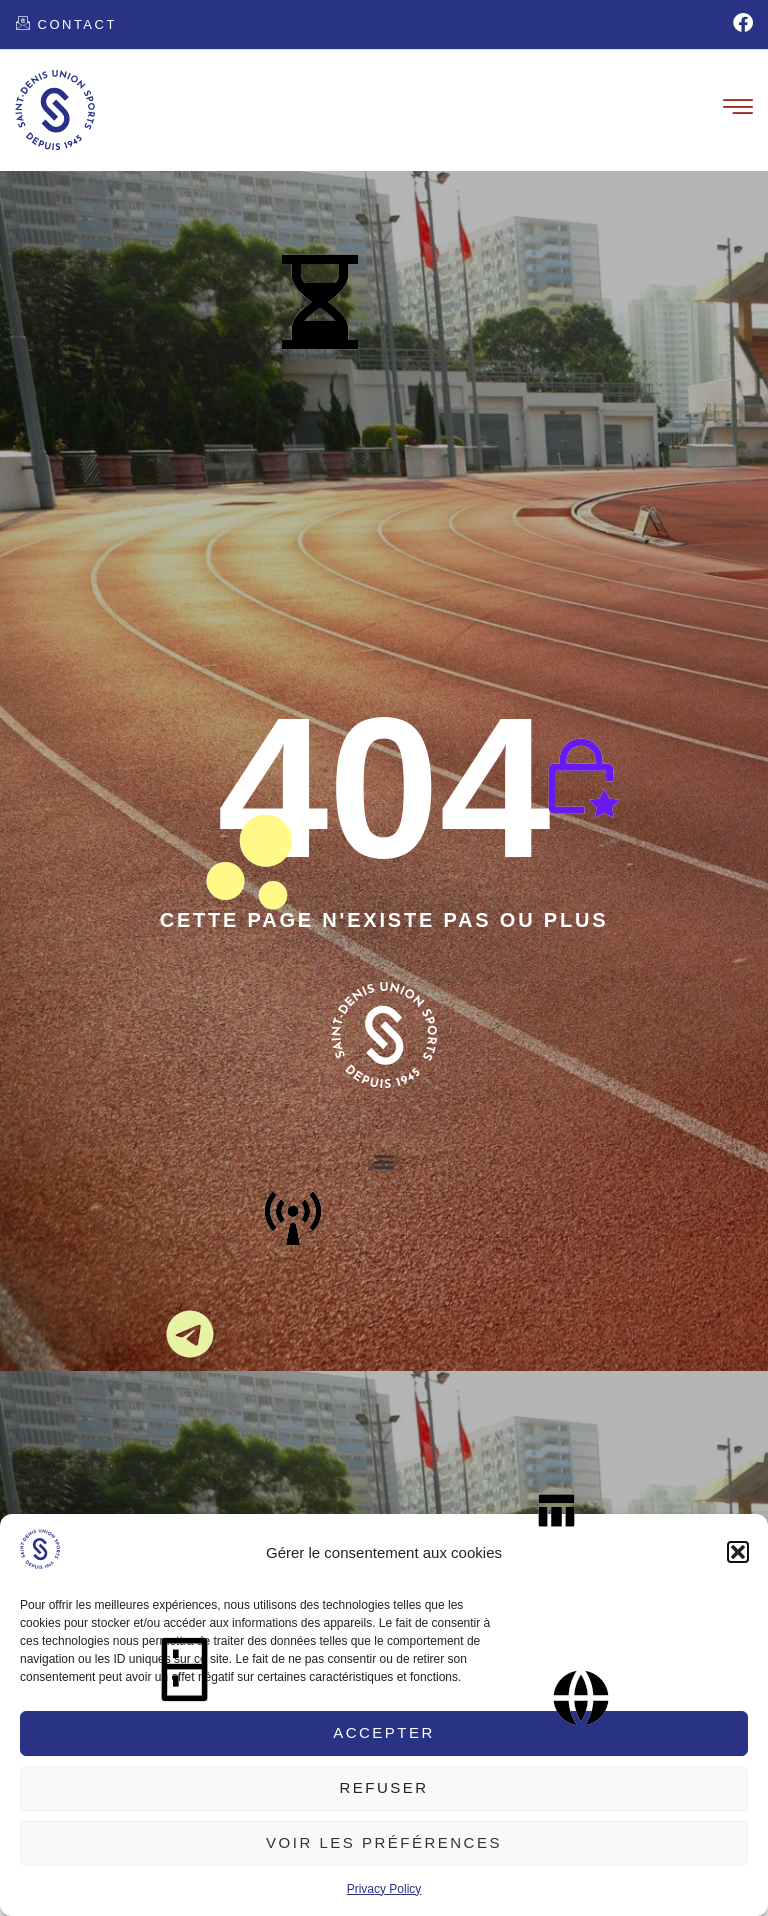 The width and height of the screenshot is (768, 1916). Describe the element at coordinates (184, 1669) in the screenshot. I see `access refrigerator or kitchen appliance controls` at that location.